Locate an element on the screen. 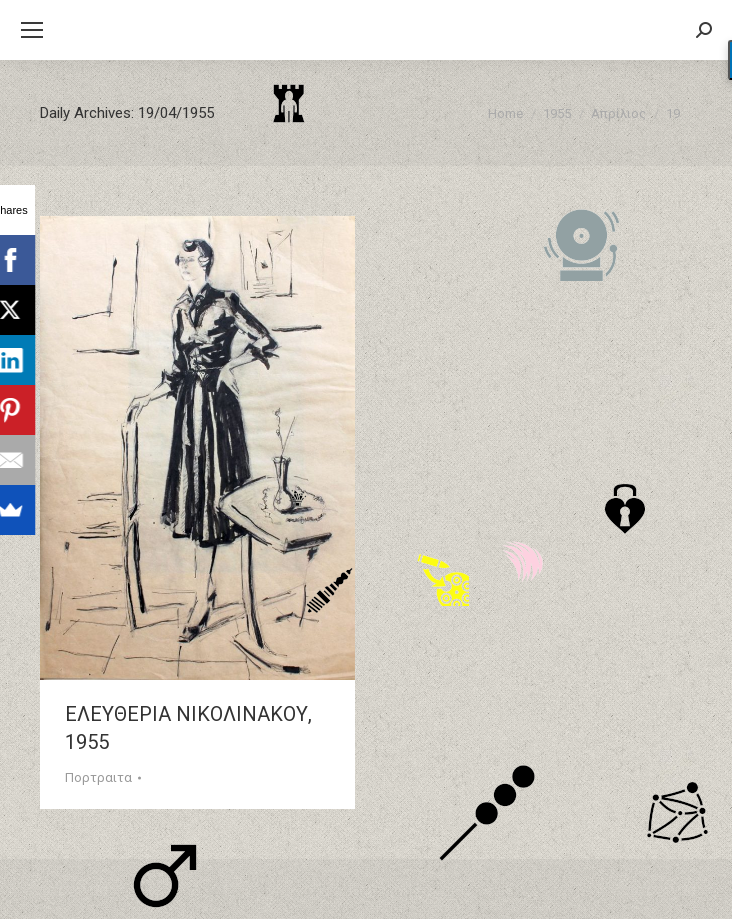  indicates protected or private favorites is located at coordinates (625, 509).